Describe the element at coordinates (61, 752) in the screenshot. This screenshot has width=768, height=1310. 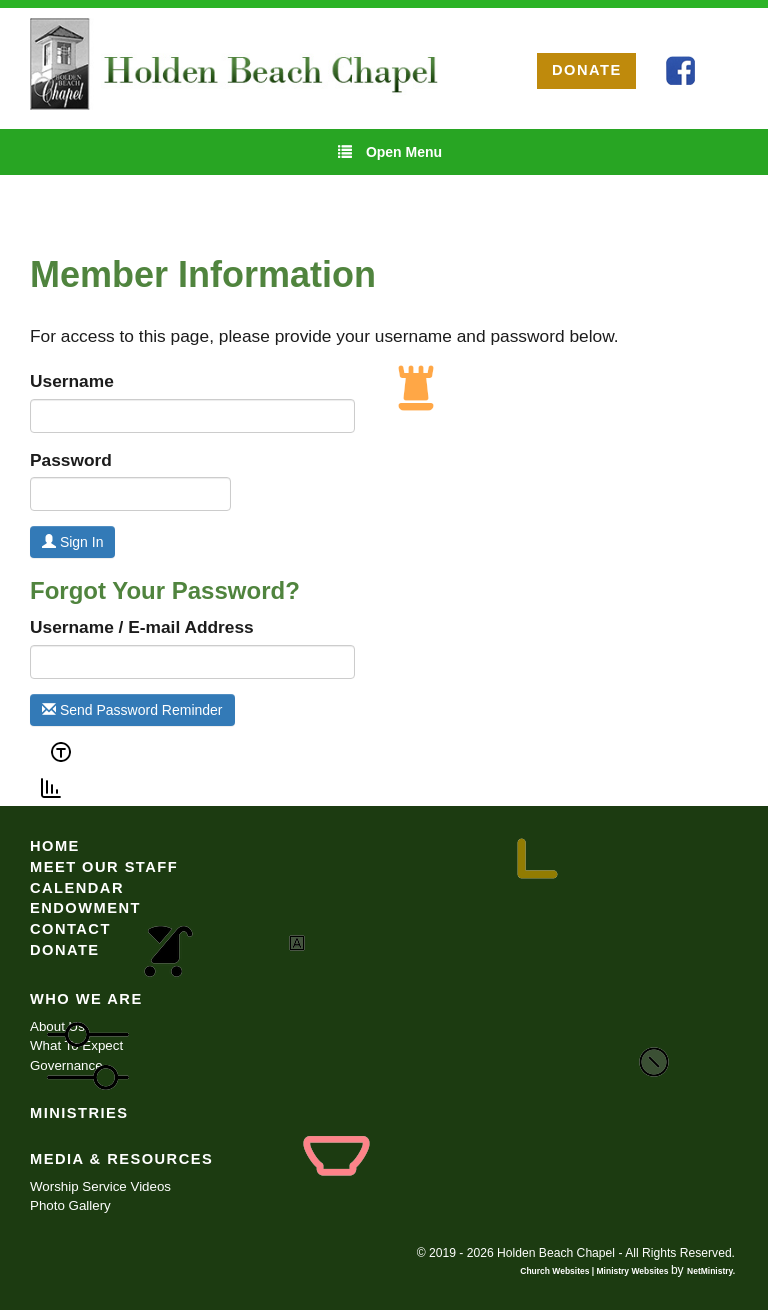
I see `visit thingiverse for 3D printable models` at that location.